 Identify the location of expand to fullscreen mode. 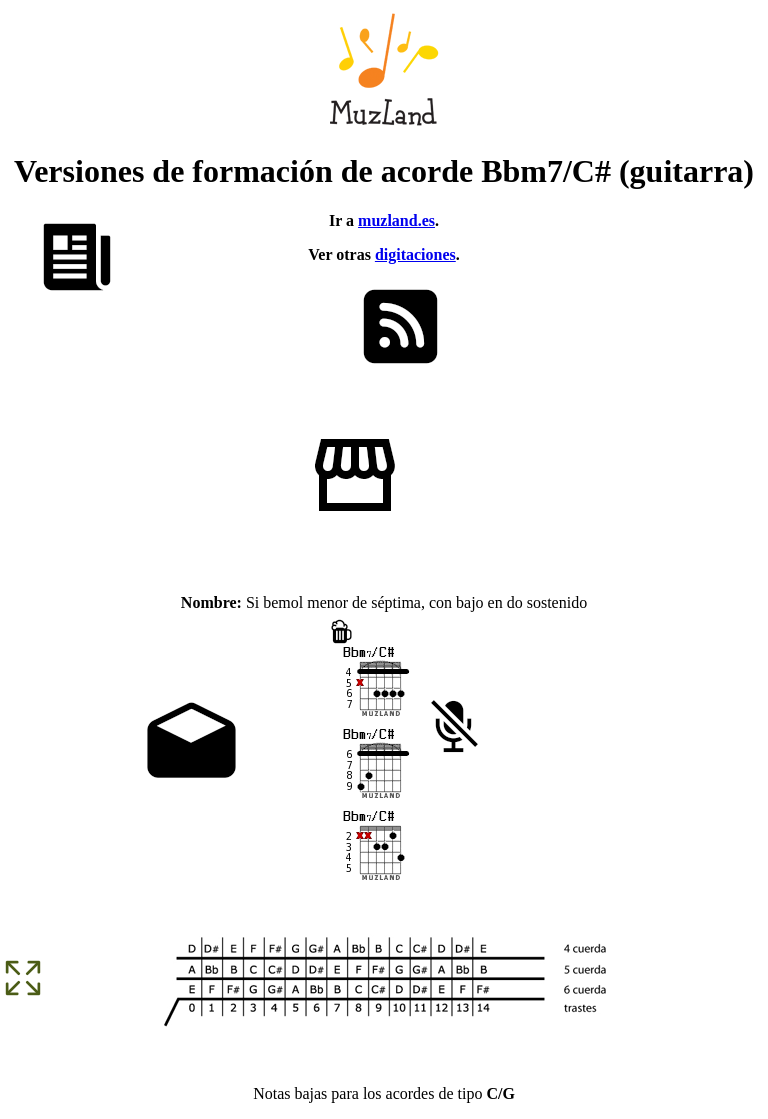
(23, 978).